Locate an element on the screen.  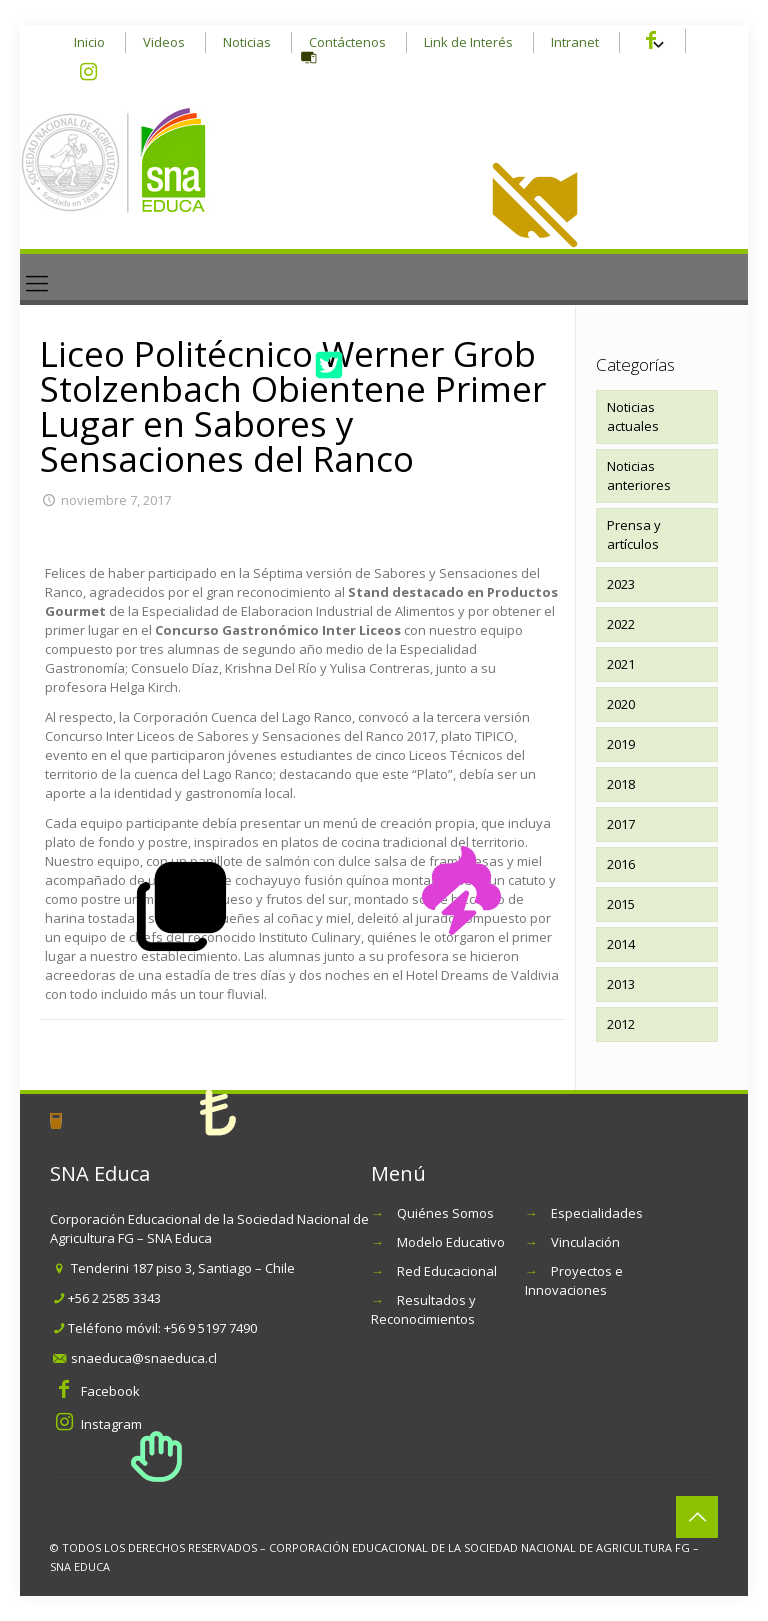
share to Twitter is located at coordinates (329, 365).